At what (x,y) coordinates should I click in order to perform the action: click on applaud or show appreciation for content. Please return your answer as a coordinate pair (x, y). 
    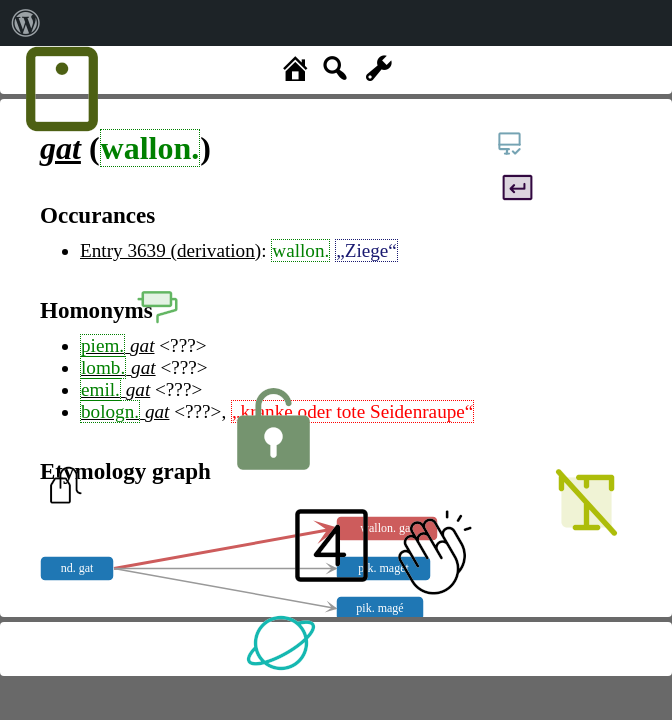
    Looking at the image, I should click on (433, 552).